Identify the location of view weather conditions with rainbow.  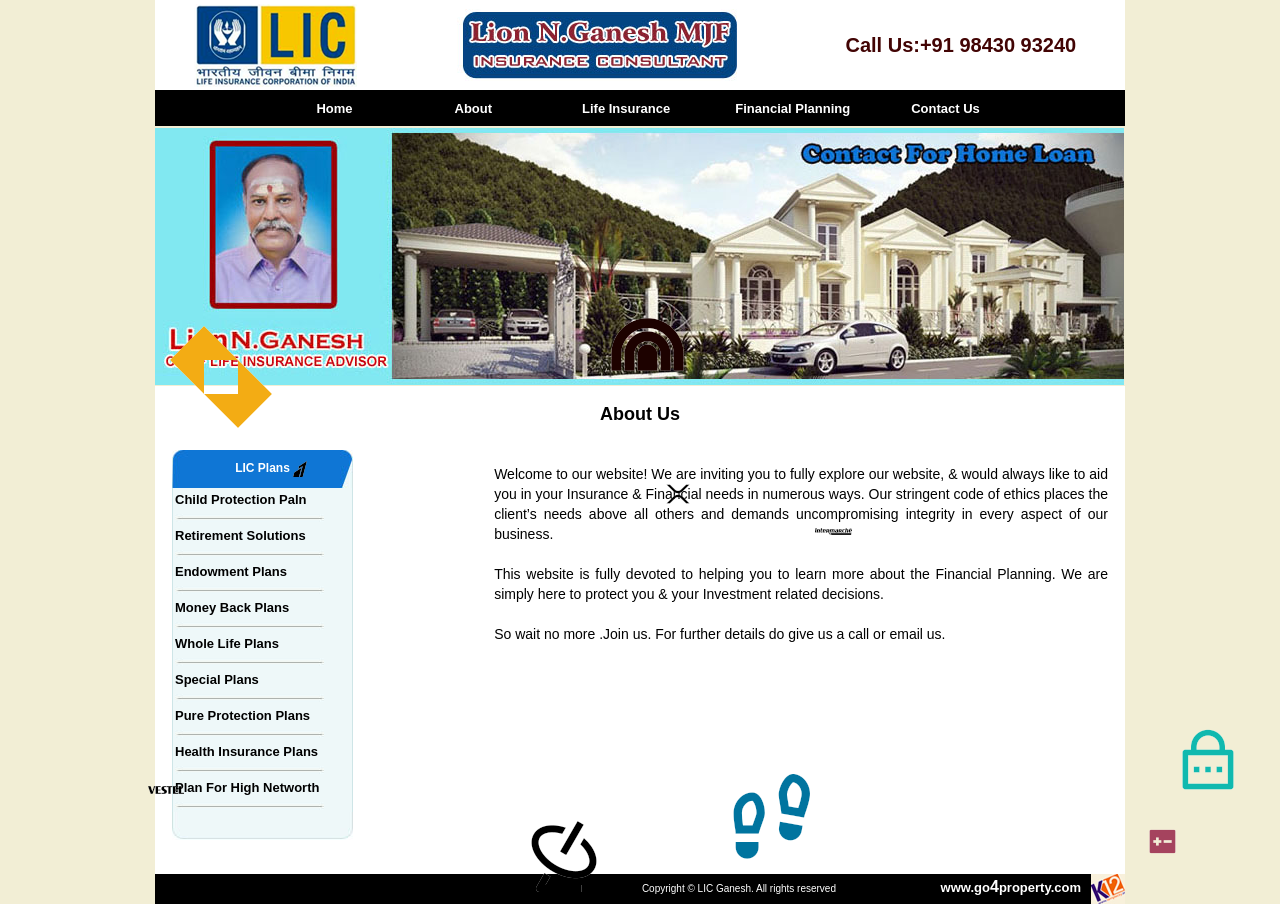
(647, 344).